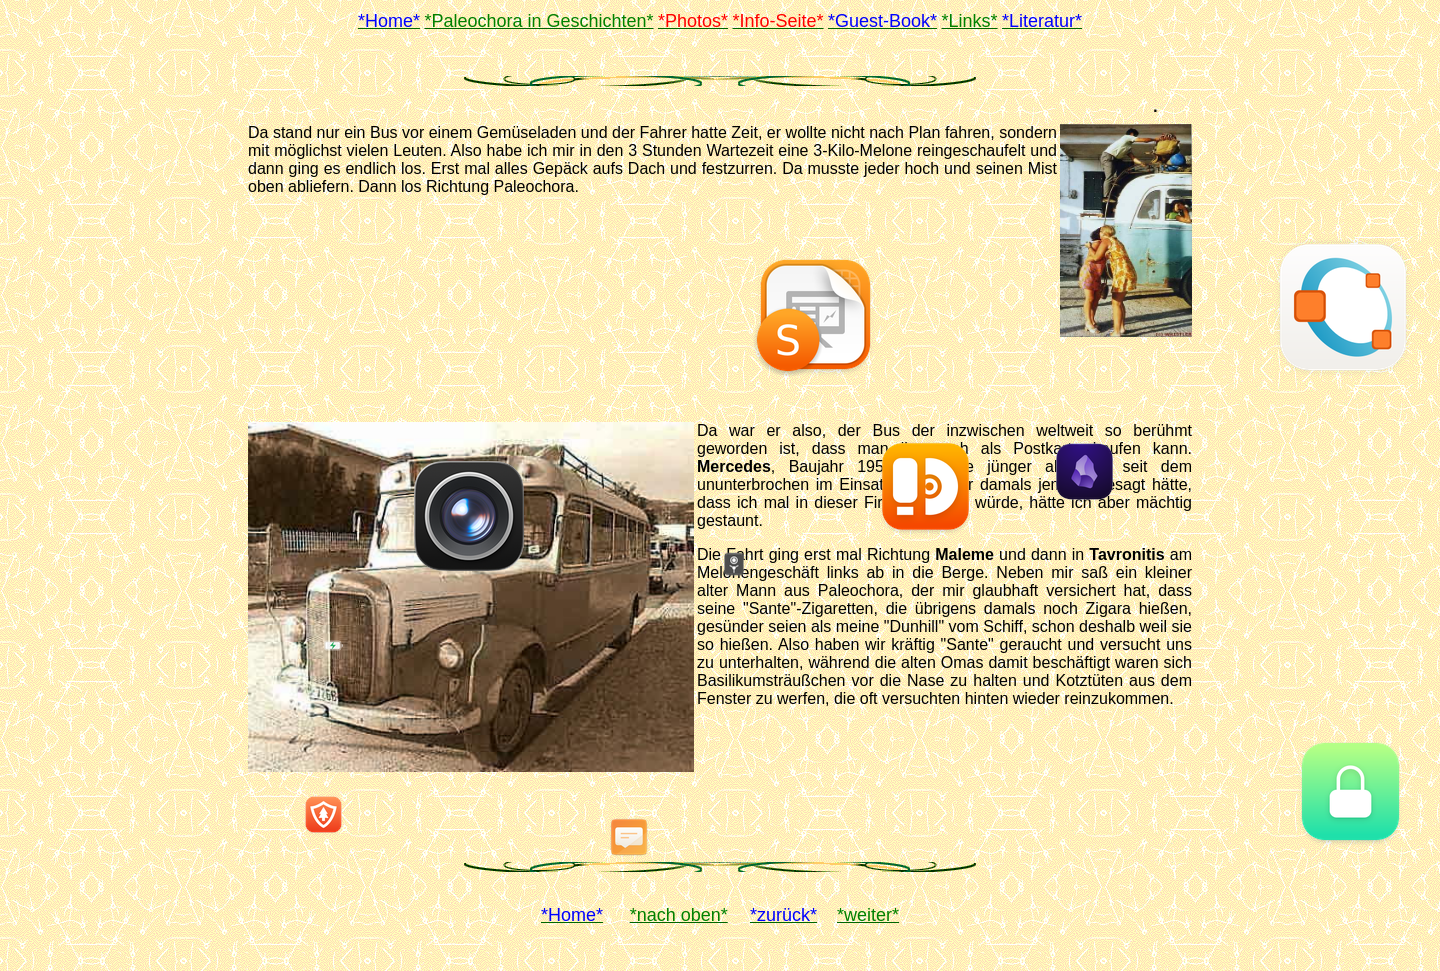 The height and width of the screenshot is (971, 1440). Describe the element at coordinates (629, 837) in the screenshot. I see `open instant messaging app` at that location.